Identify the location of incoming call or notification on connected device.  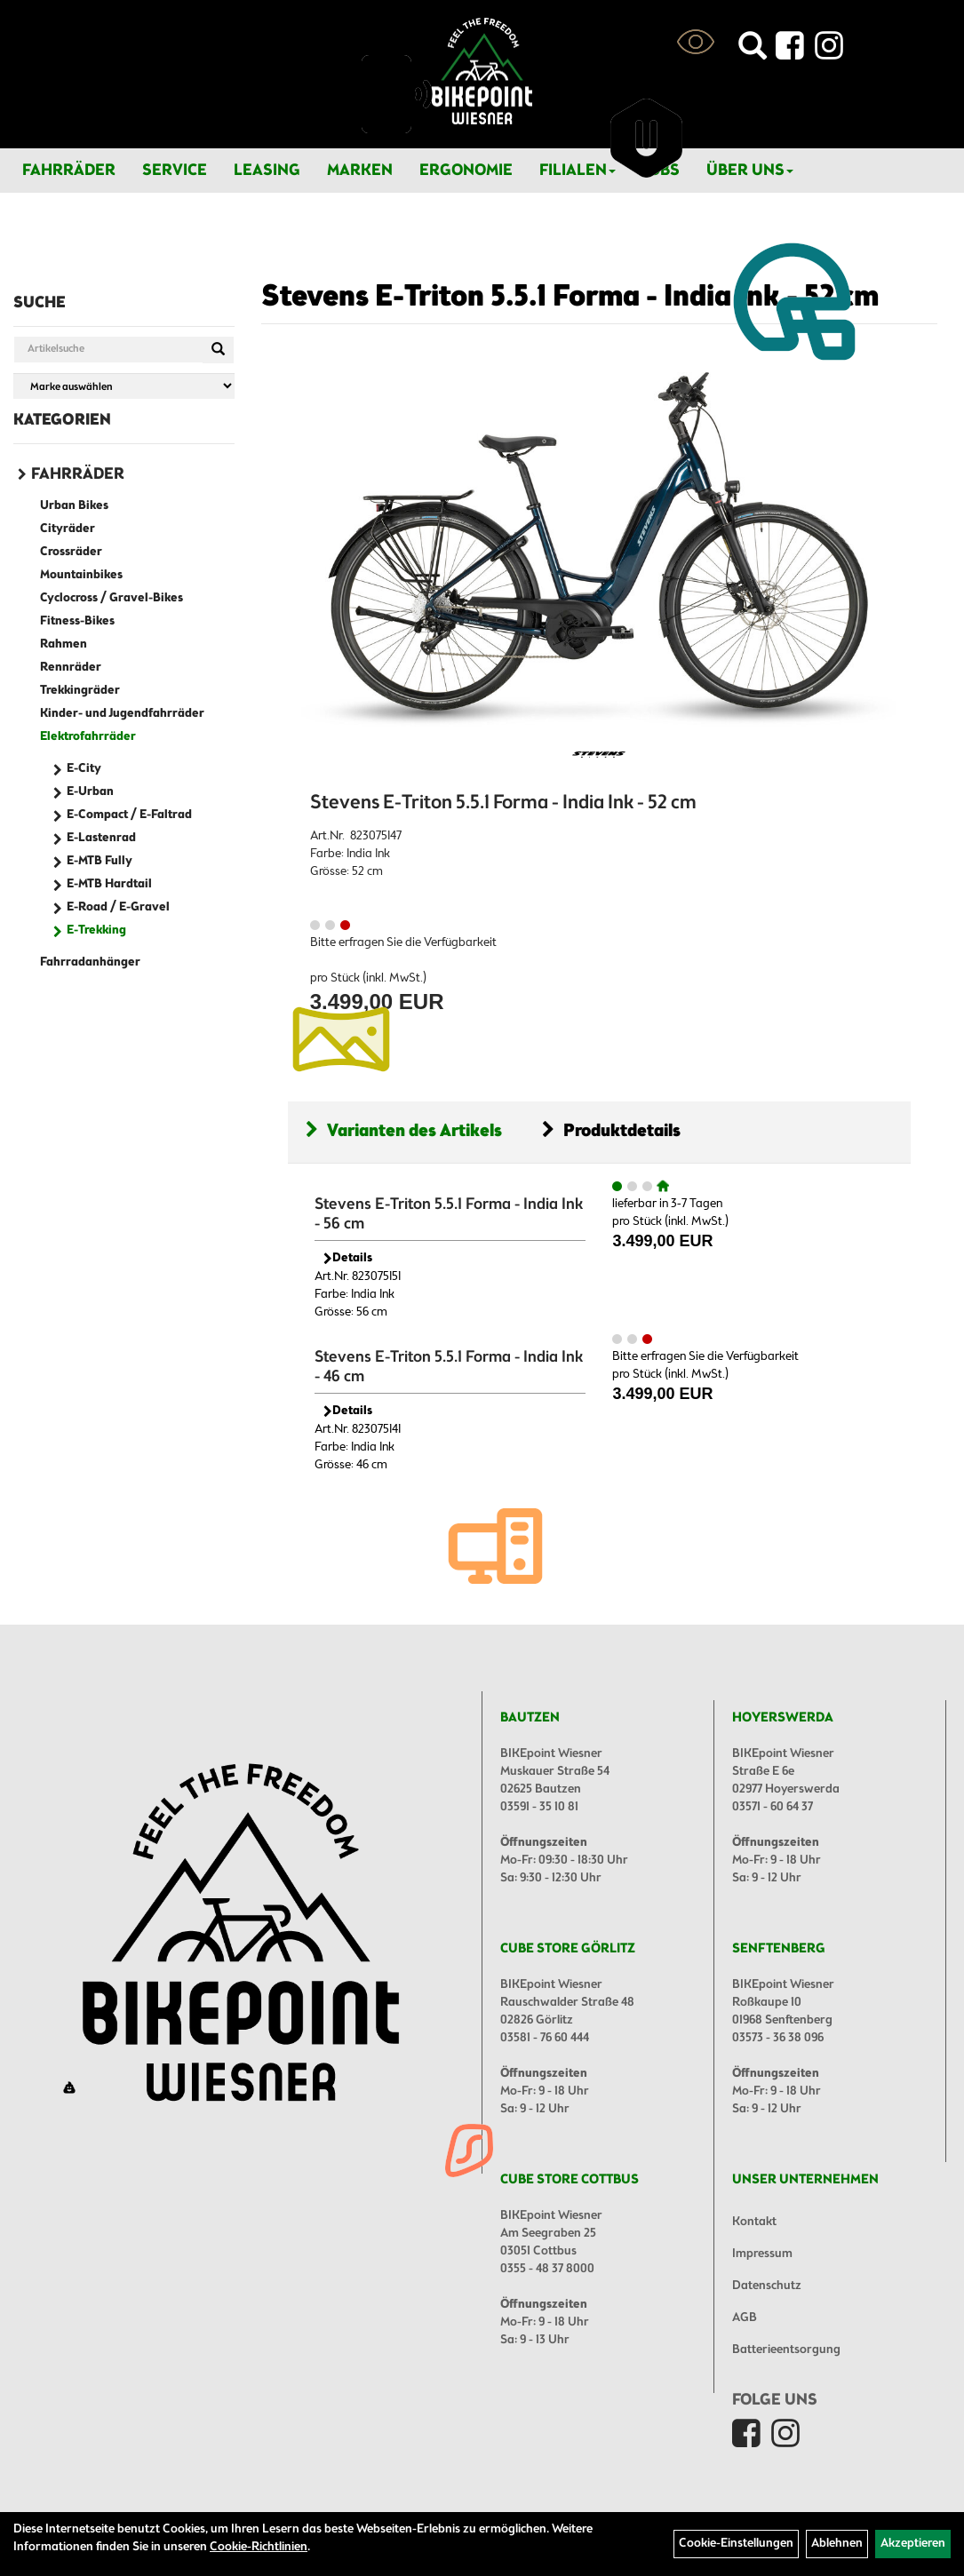
(397, 94).